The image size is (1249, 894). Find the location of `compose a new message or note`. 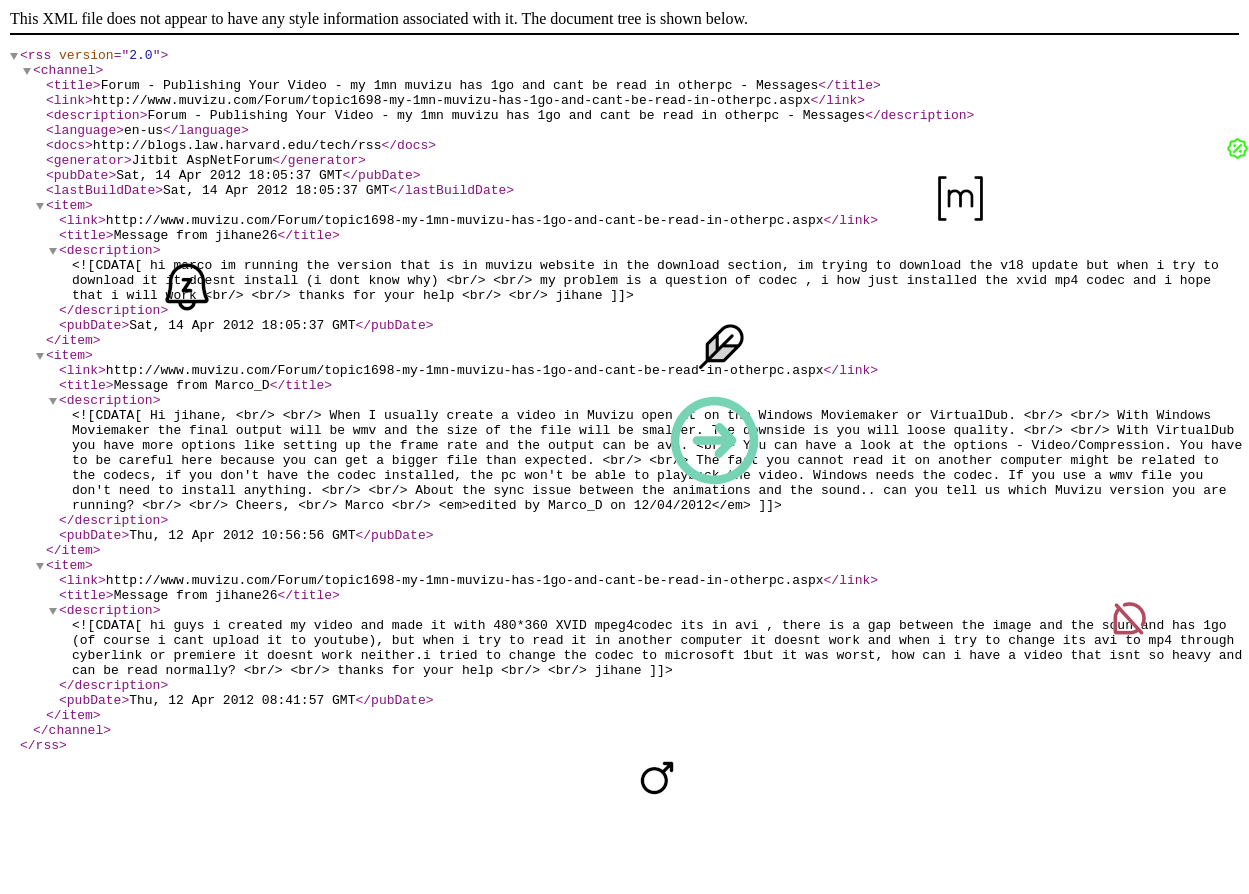

compose a new message or note is located at coordinates (720, 347).